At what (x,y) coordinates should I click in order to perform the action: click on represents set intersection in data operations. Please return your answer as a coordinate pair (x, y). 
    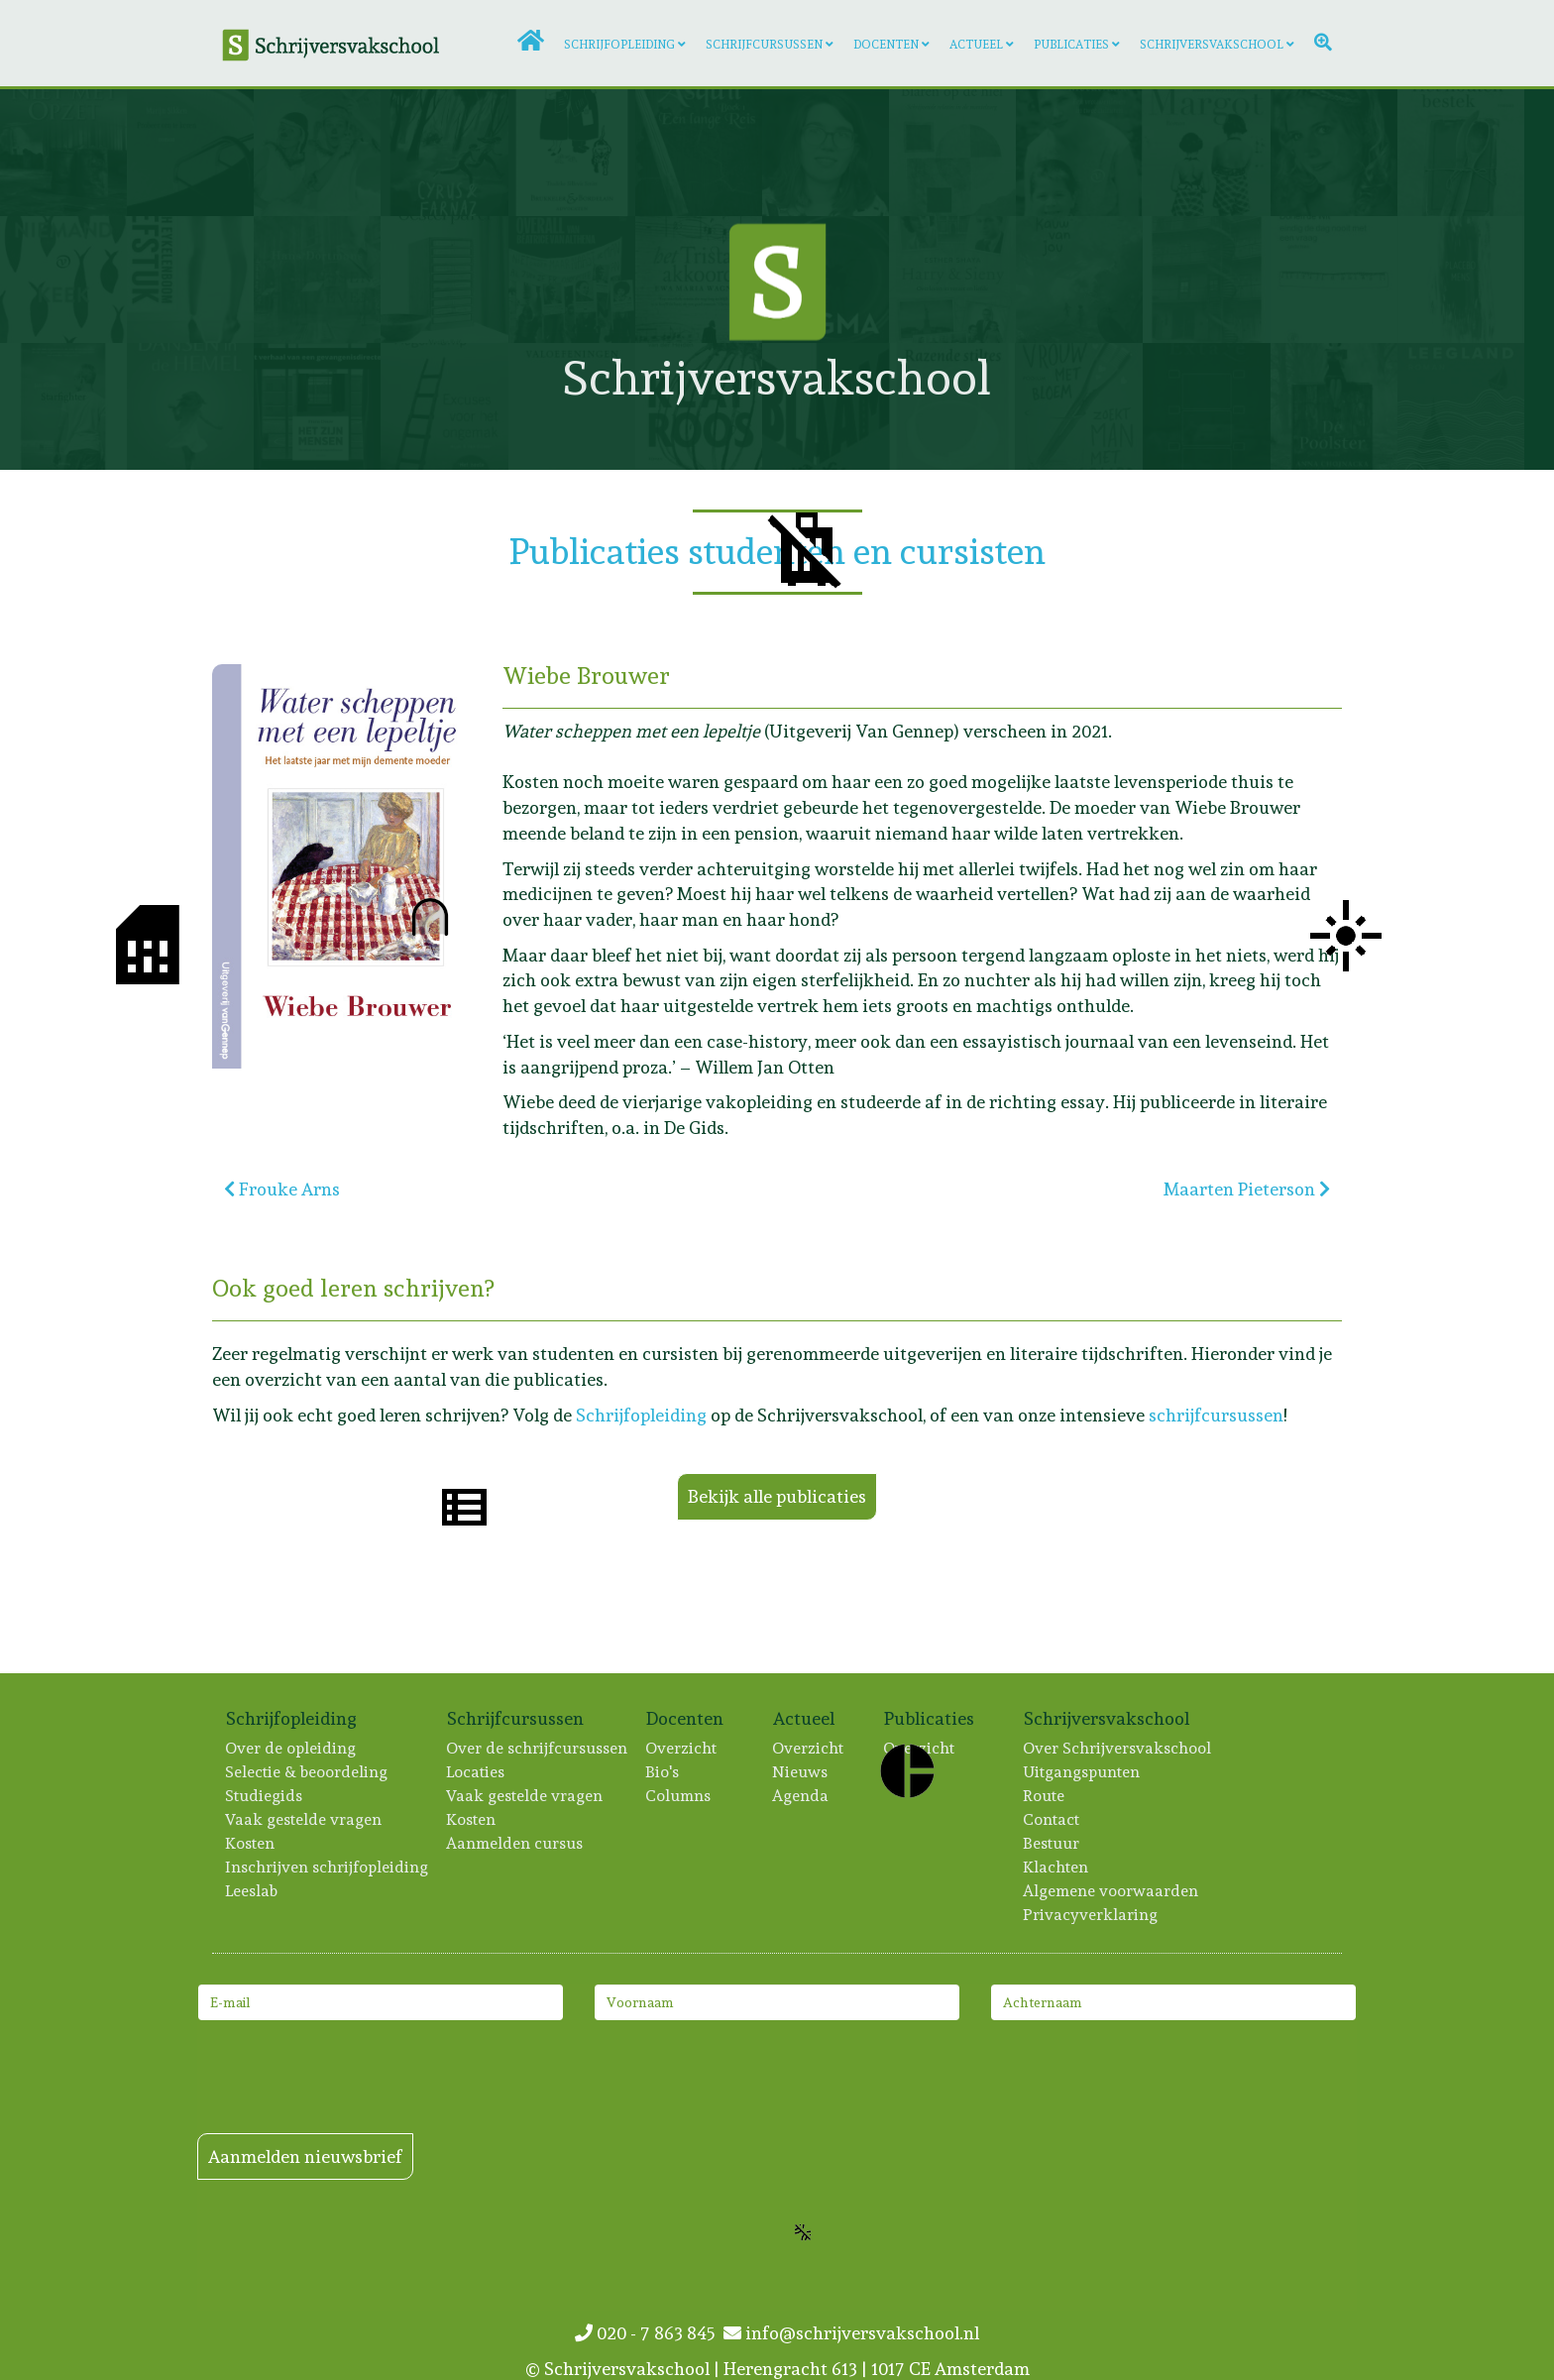
    Looking at the image, I should click on (430, 918).